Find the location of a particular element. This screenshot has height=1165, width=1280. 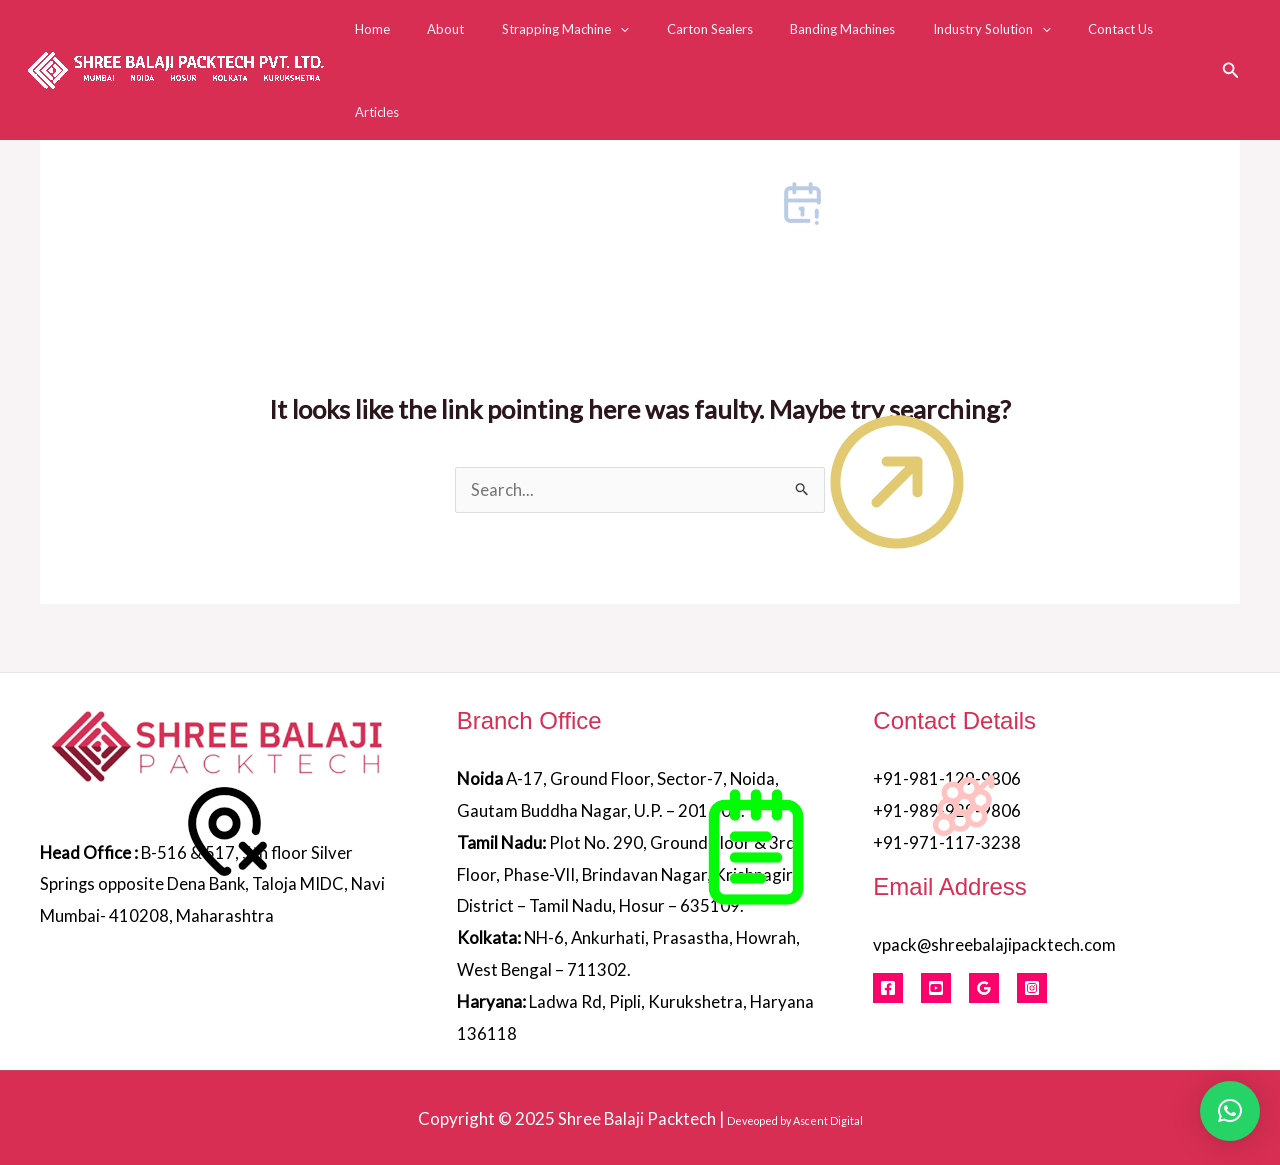

indicates grape or wine-related content is located at coordinates (963, 805).